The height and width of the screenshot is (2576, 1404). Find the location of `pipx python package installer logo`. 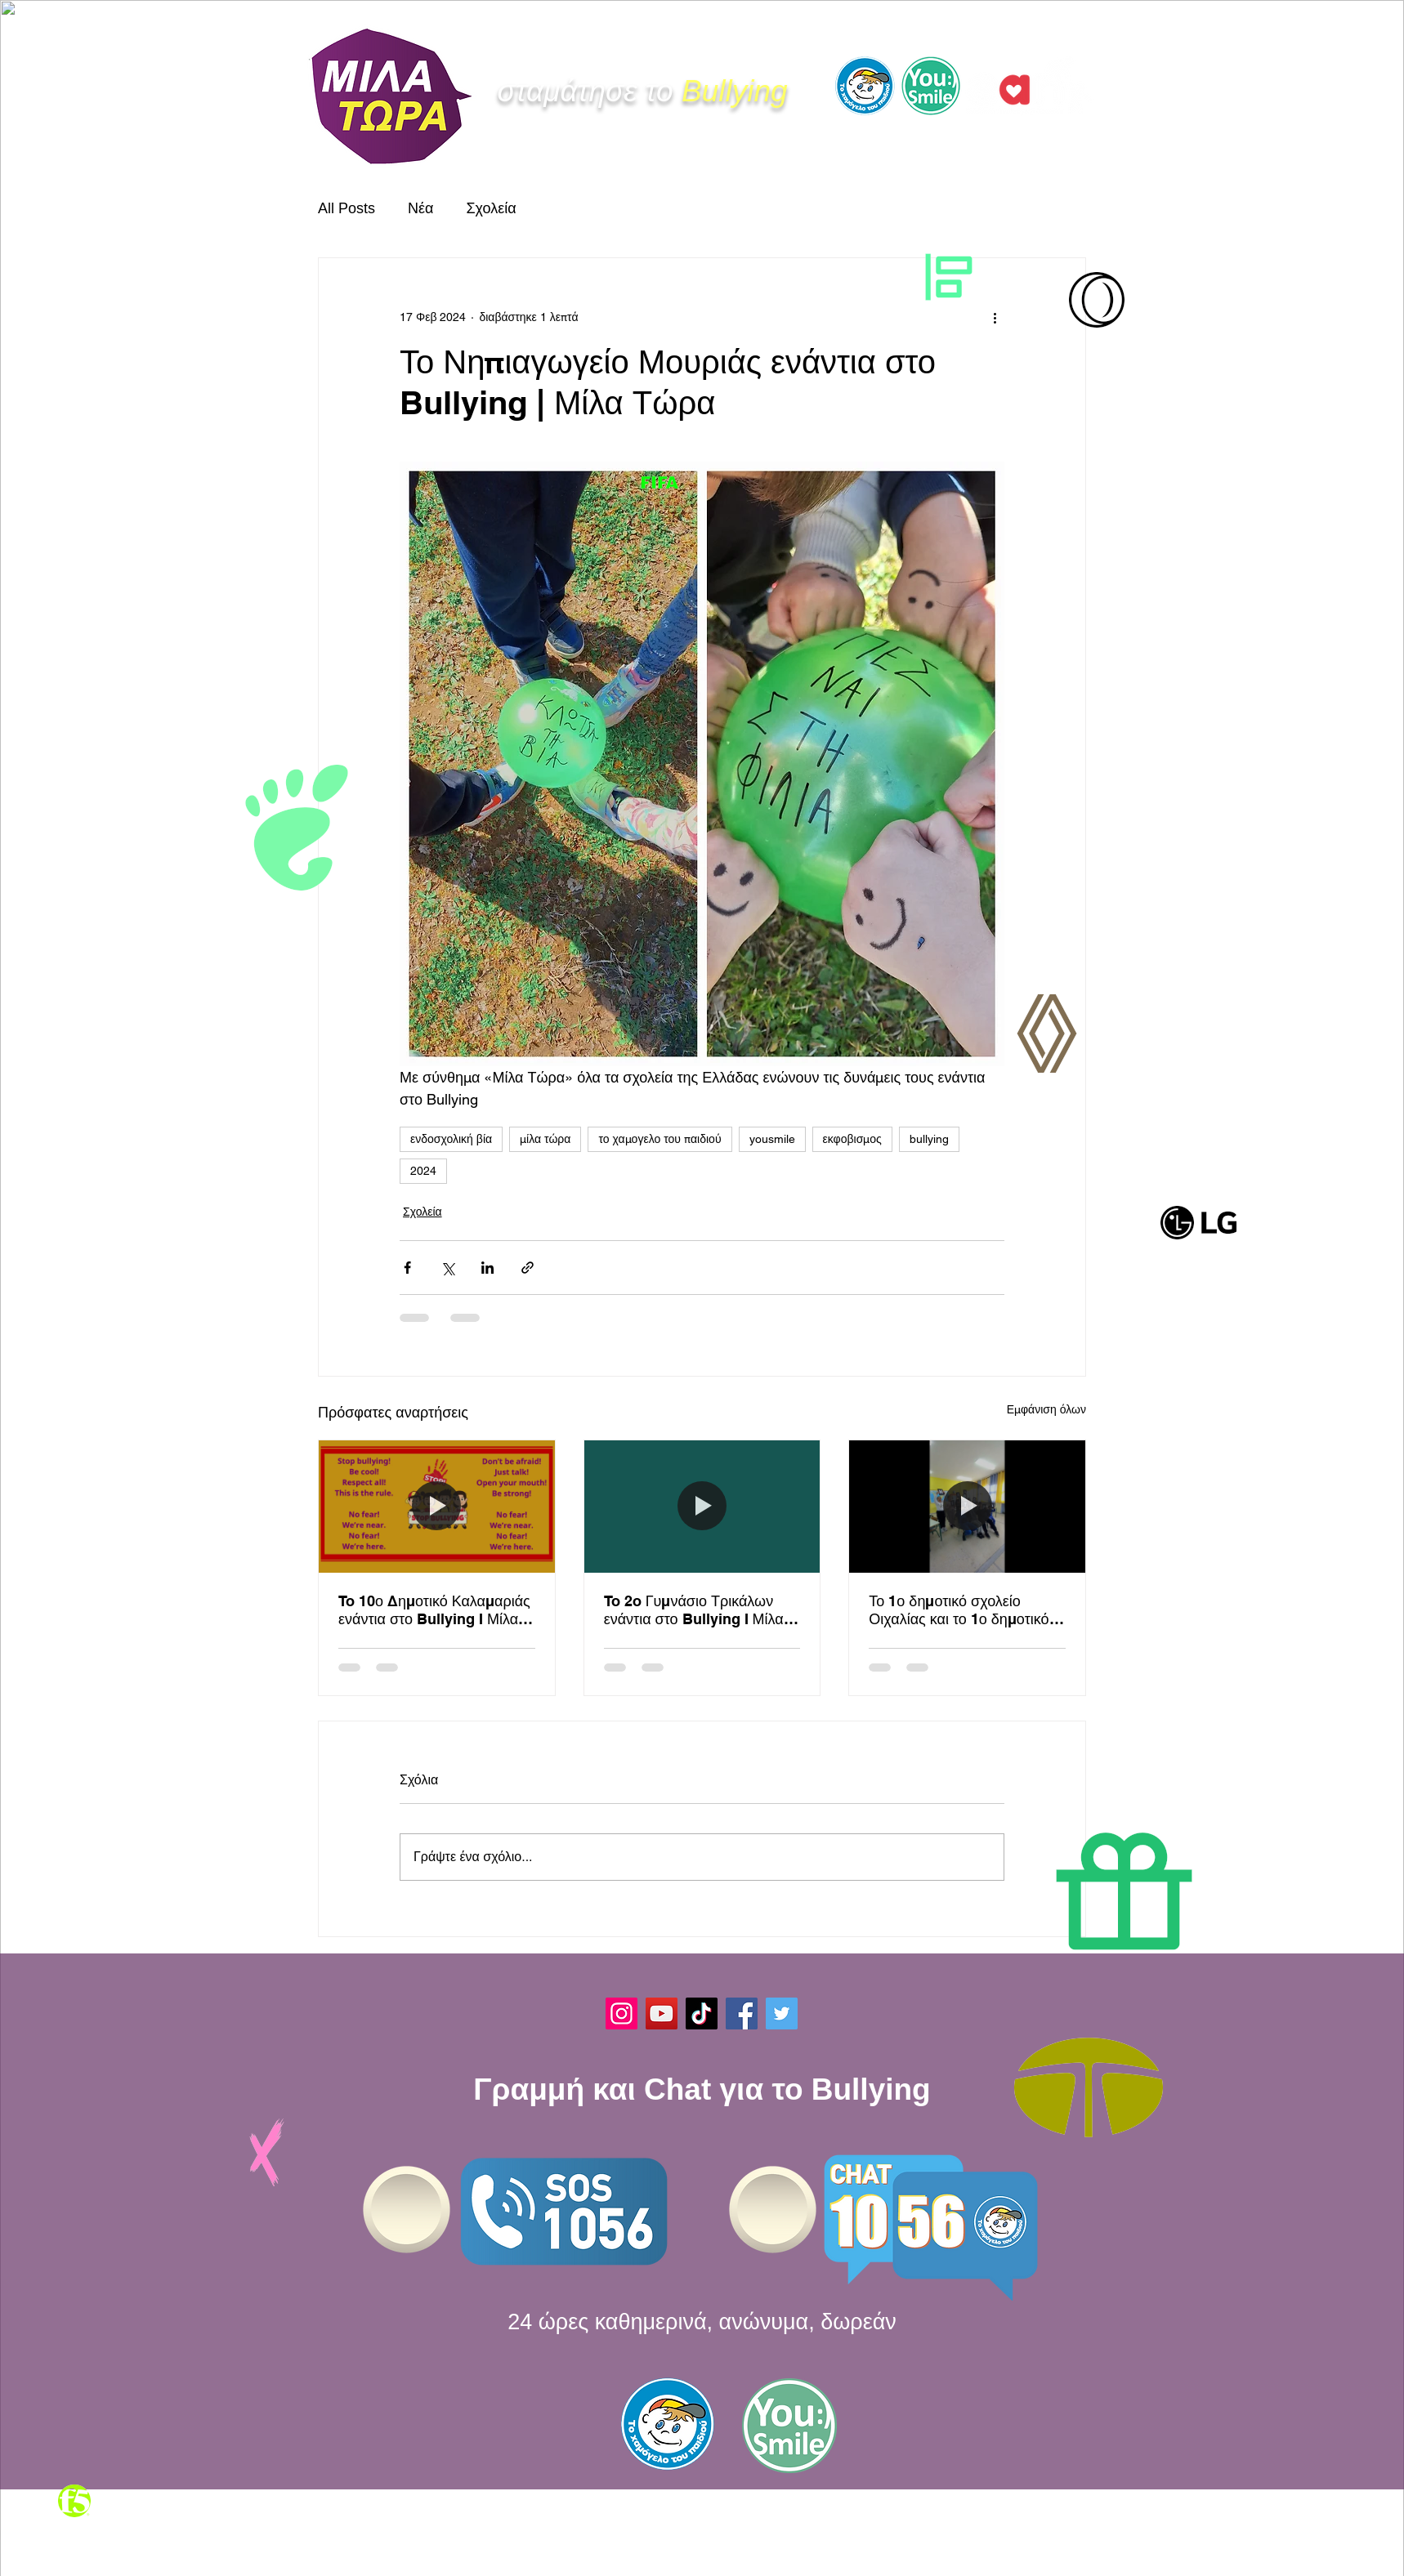

pipx python package installer logo is located at coordinates (266, 2152).